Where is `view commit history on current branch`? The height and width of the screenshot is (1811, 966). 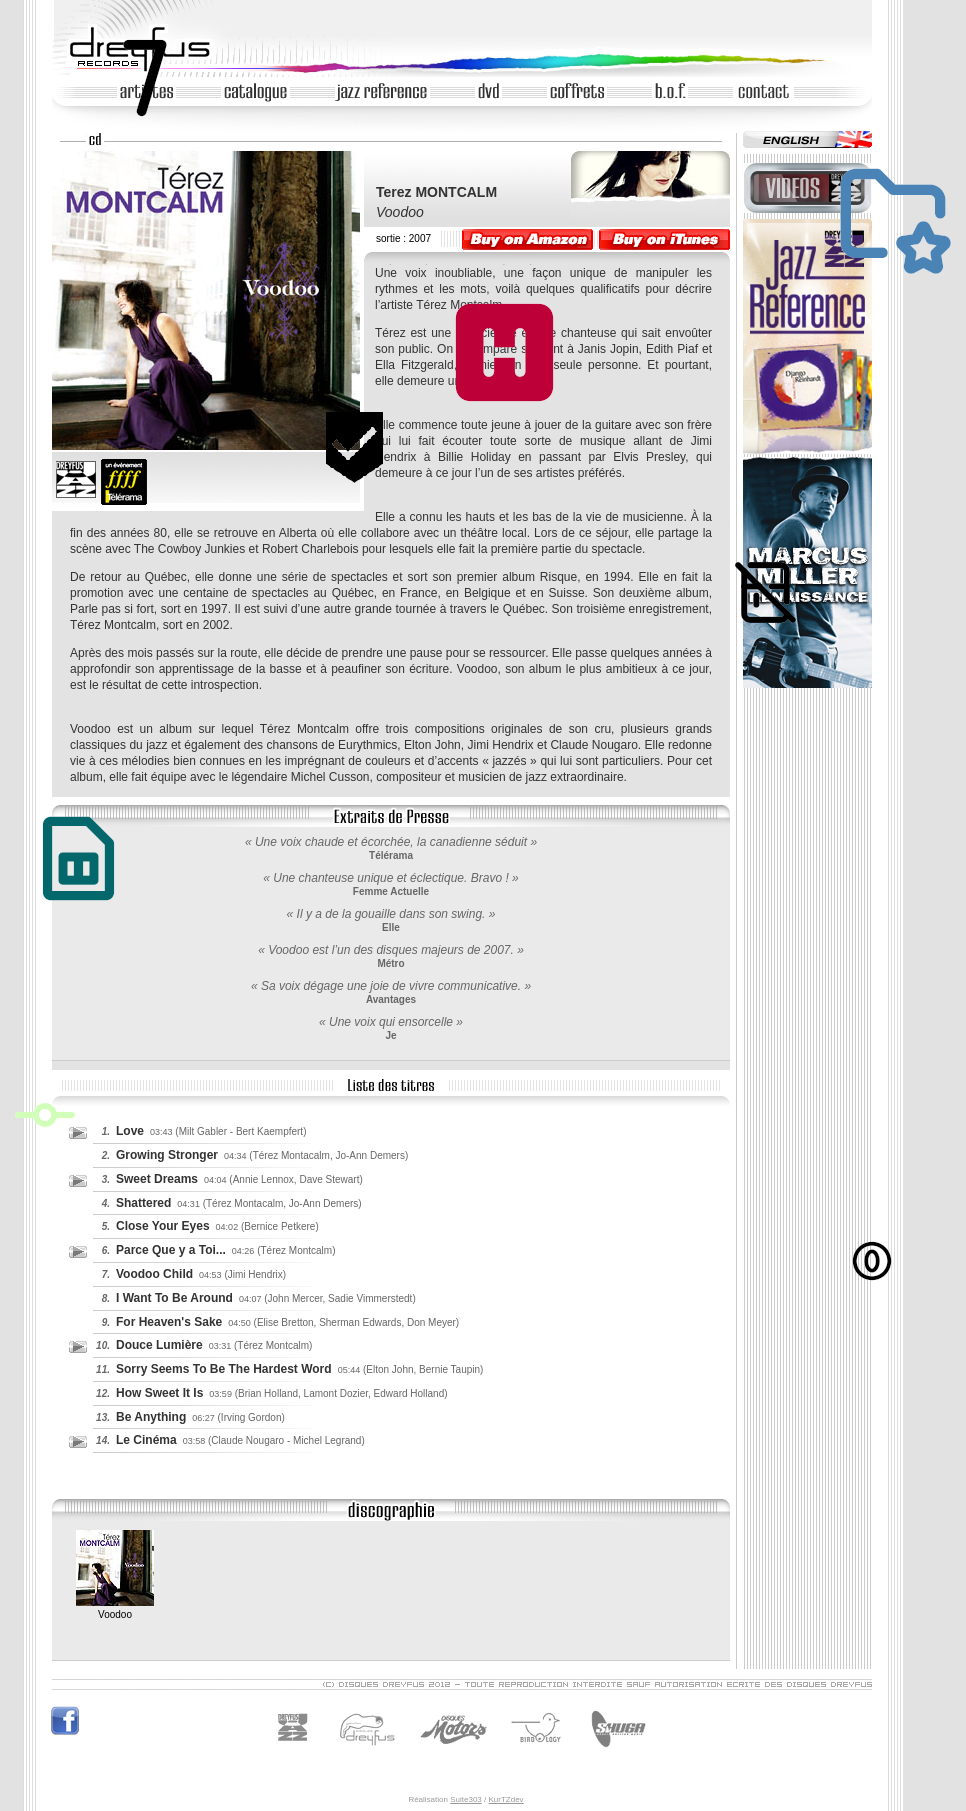 view commit history on current branch is located at coordinates (45, 1115).